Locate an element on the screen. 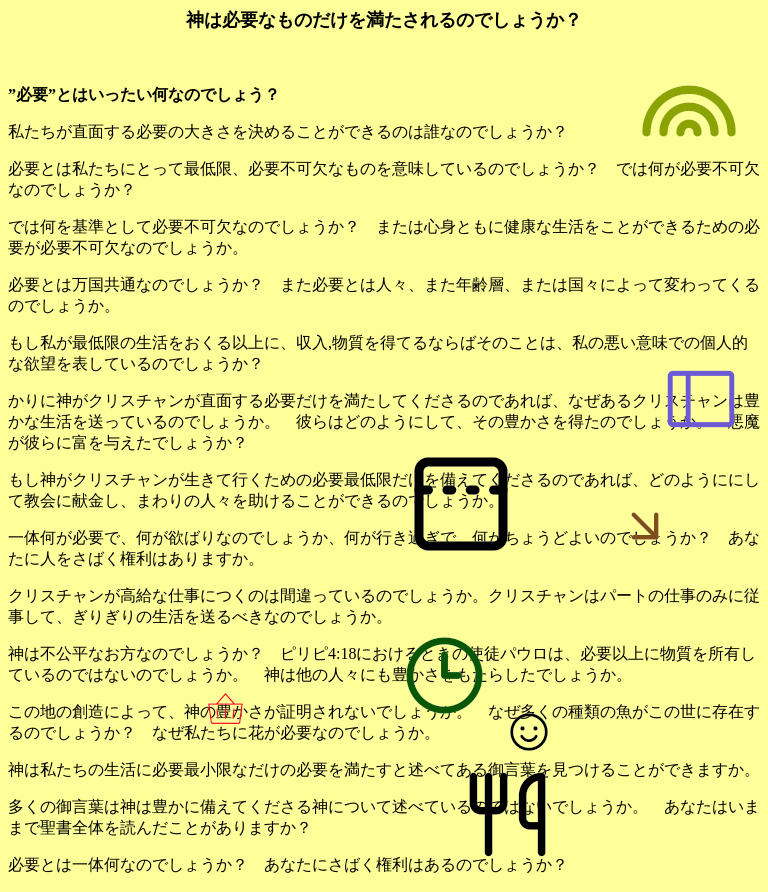 This screenshot has height=892, width=768. add an emoji or reaction is located at coordinates (529, 732).